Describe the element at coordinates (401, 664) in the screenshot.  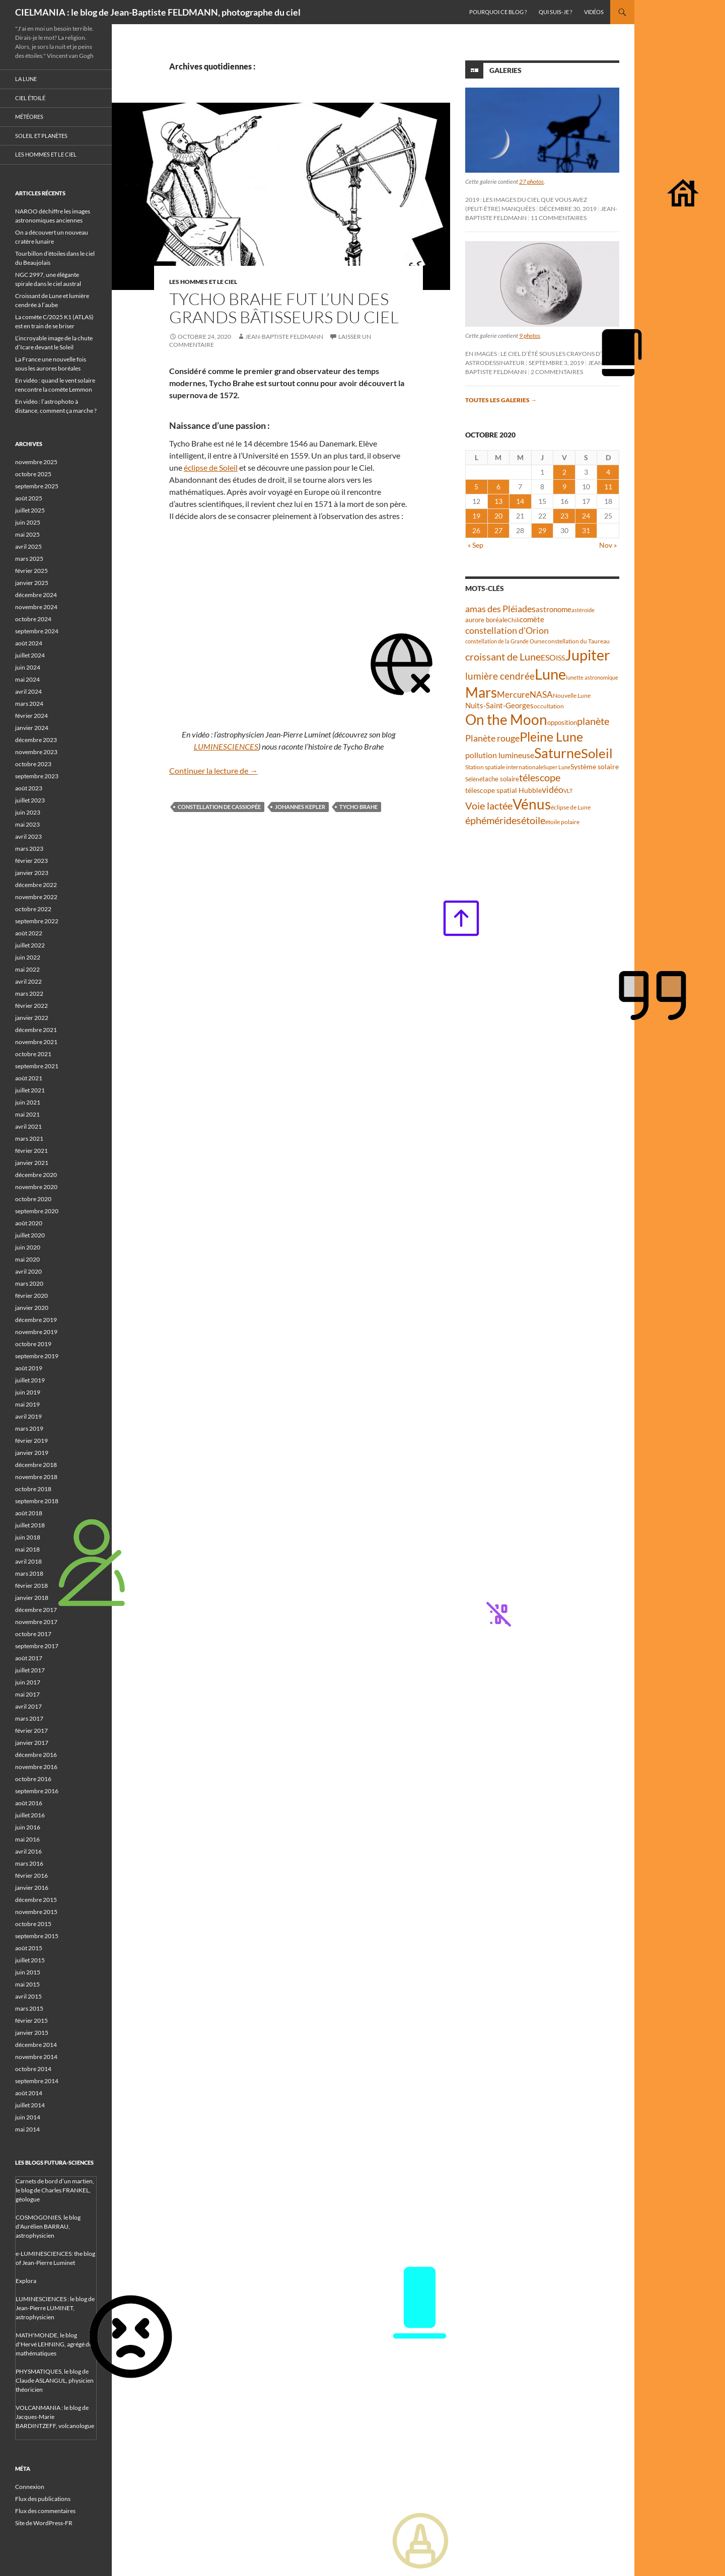
I see `no internet connection` at that location.